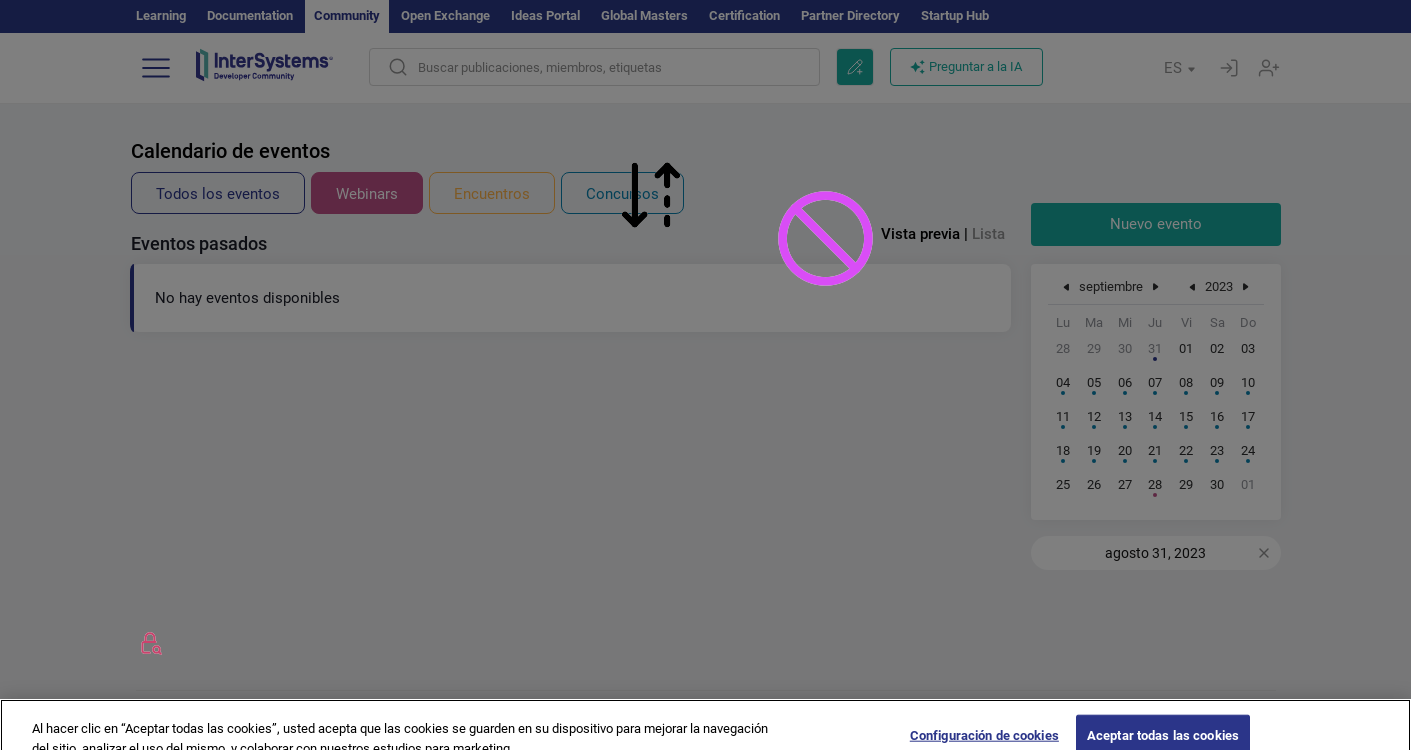 This screenshot has height=750, width=1411. What do you see at coordinates (825, 238) in the screenshot?
I see `indicates blocked or prohibited content` at bounding box center [825, 238].